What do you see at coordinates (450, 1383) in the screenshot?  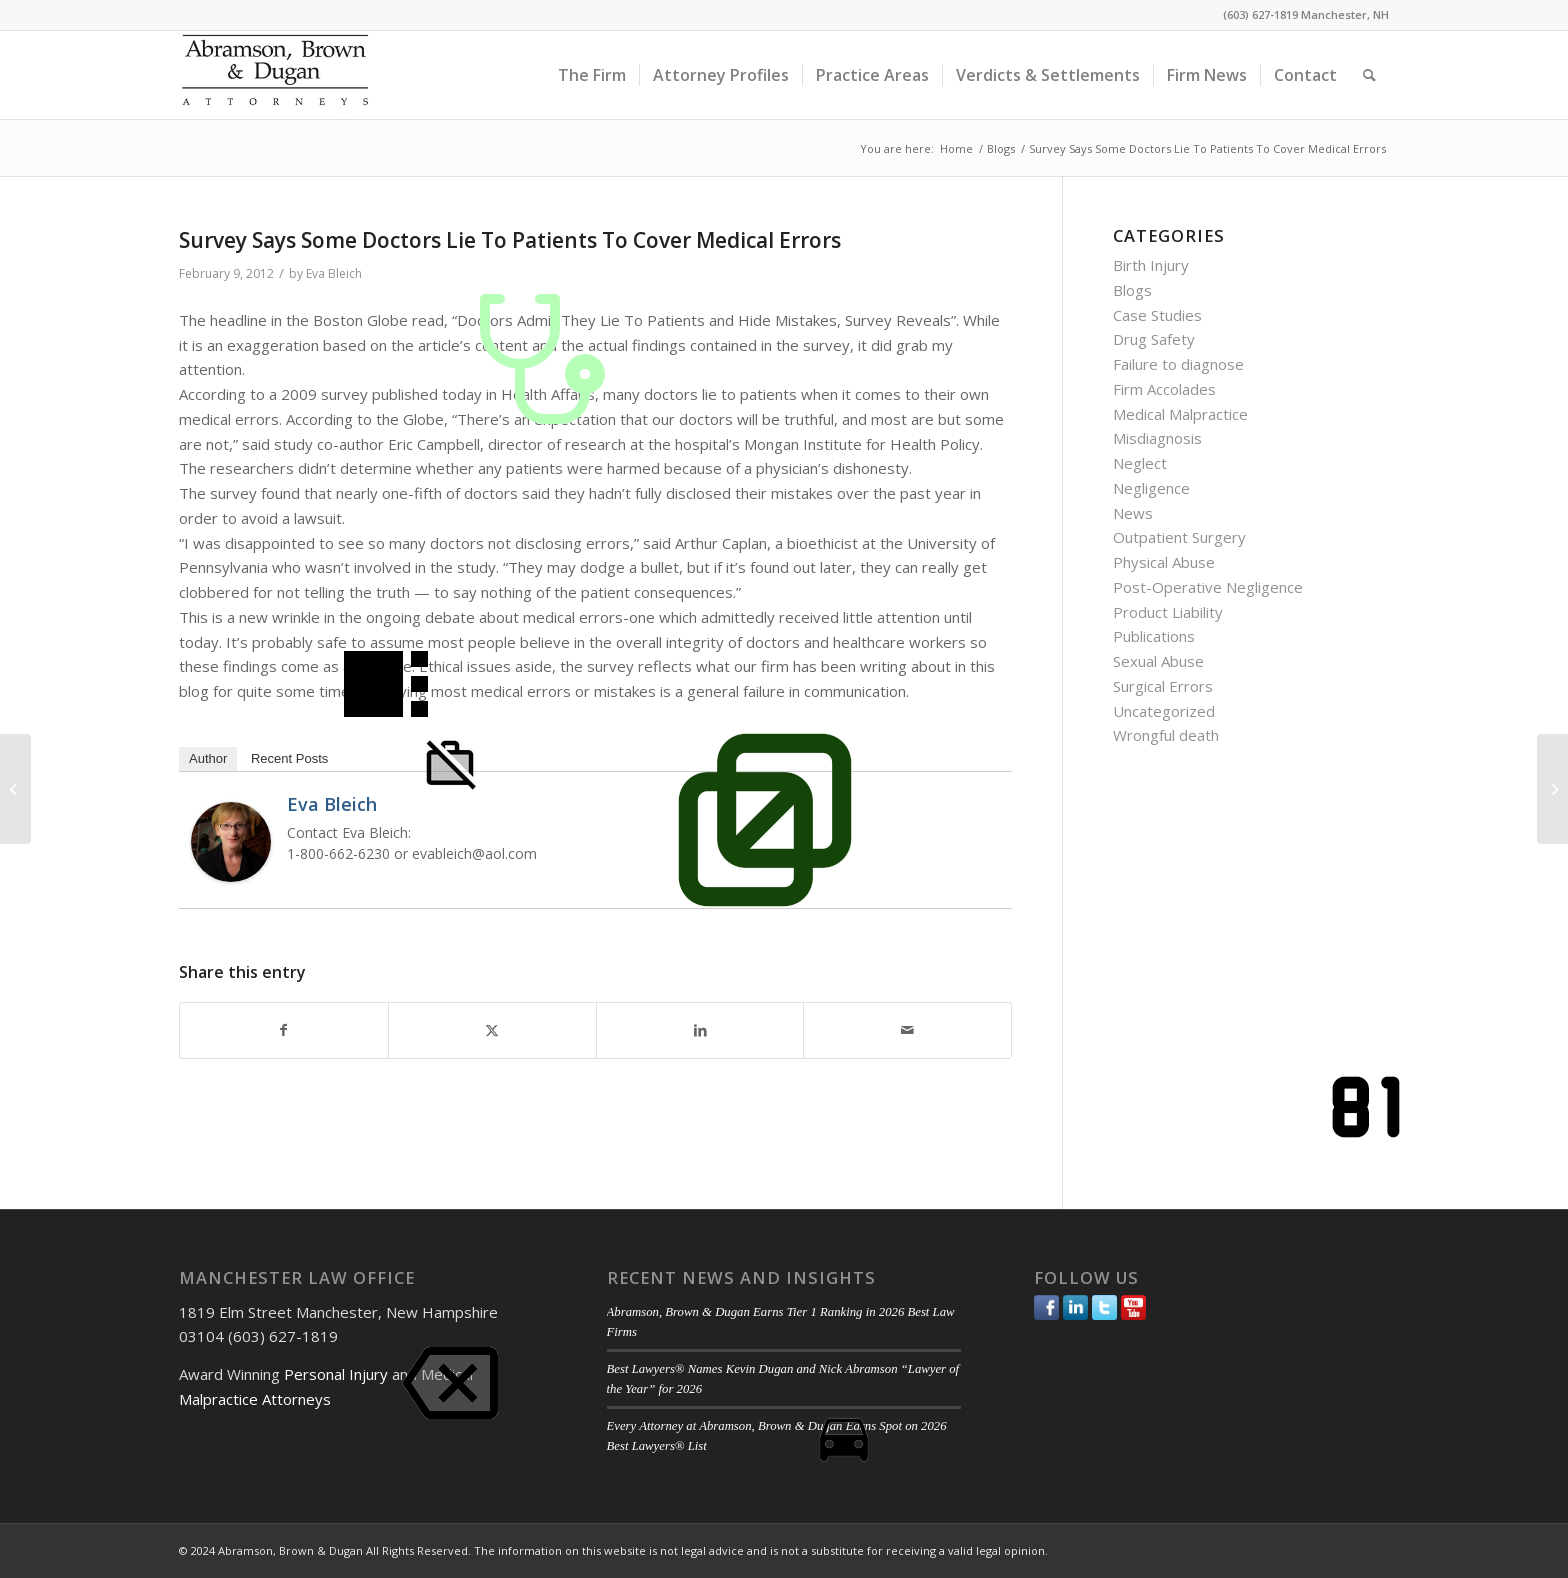 I see `delete the last character entered` at bounding box center [450, 1383].